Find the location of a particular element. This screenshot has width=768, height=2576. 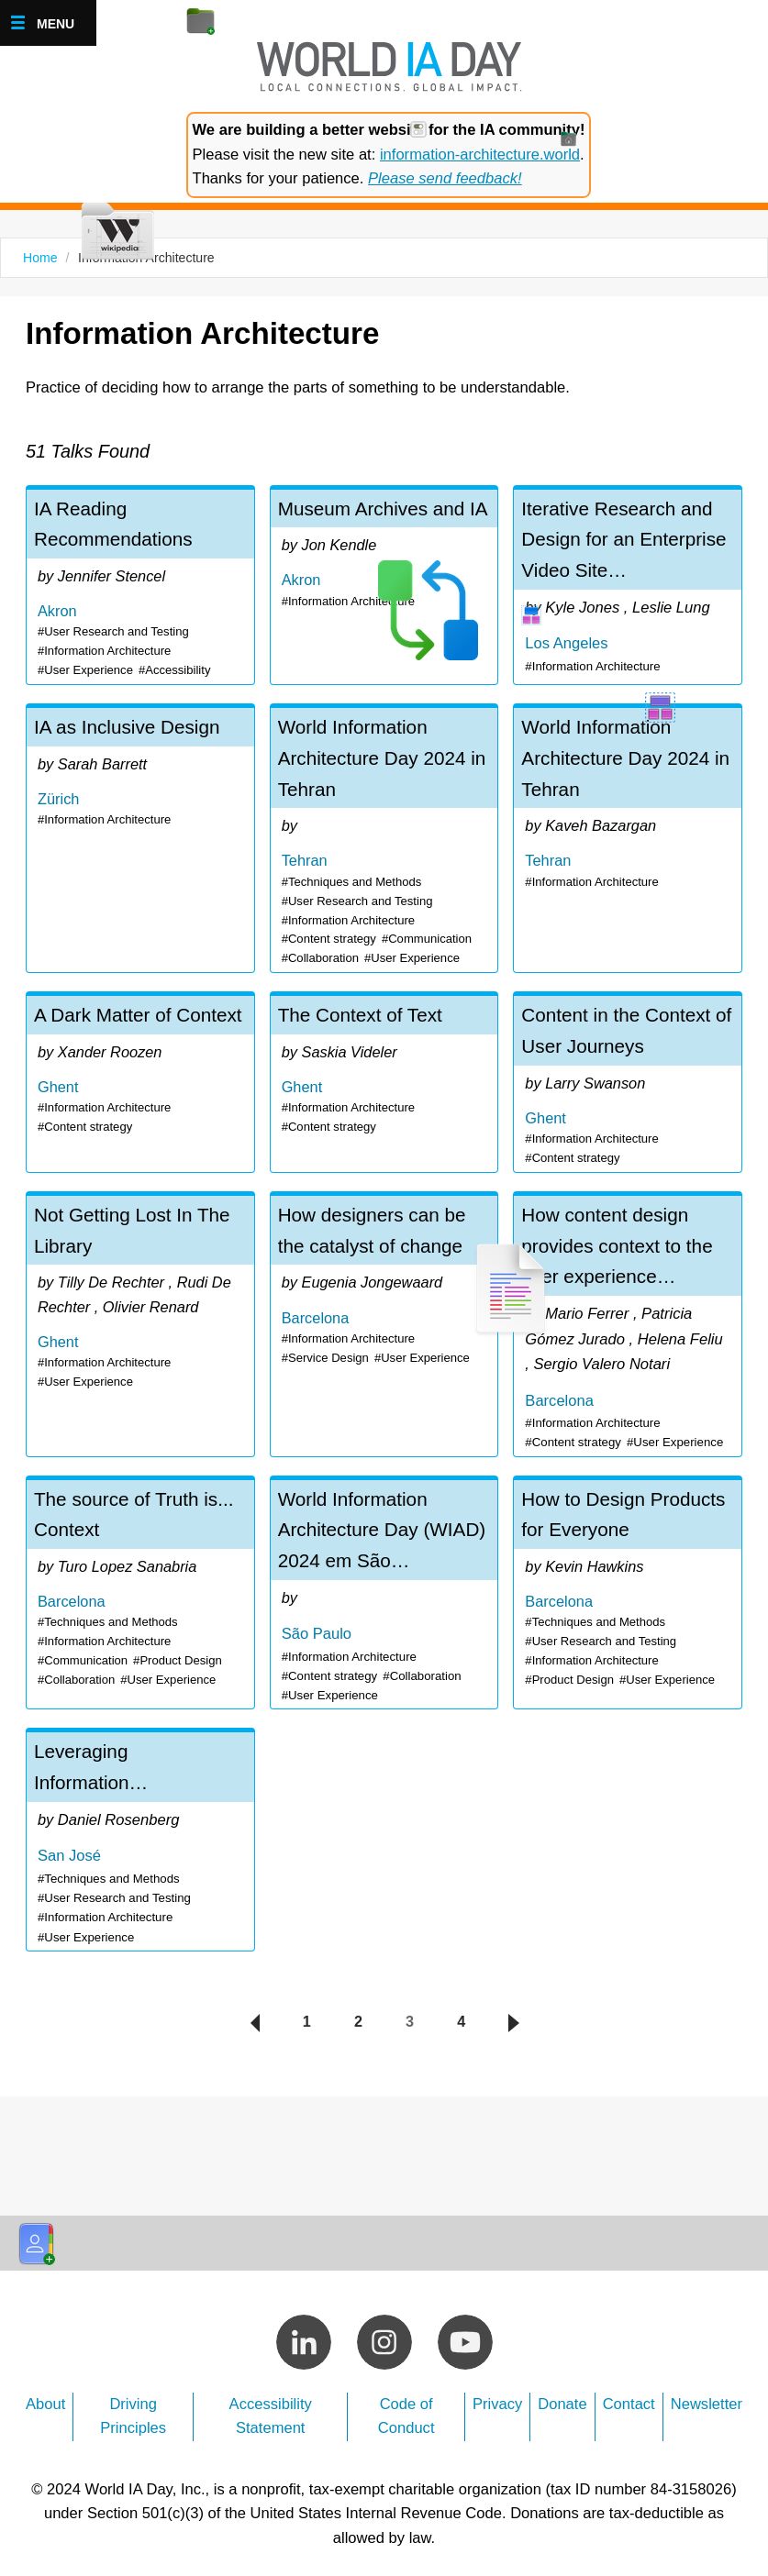

select all items in the current view is located at coordinates (531, 615).